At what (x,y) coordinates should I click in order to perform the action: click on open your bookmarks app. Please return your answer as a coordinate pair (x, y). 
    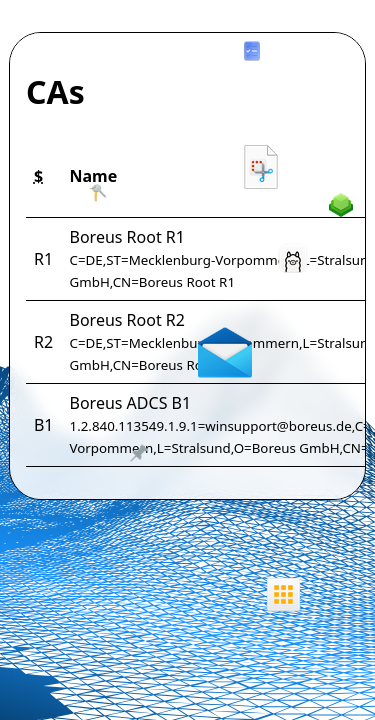
    Looking at the image, I should click on (252, 51).